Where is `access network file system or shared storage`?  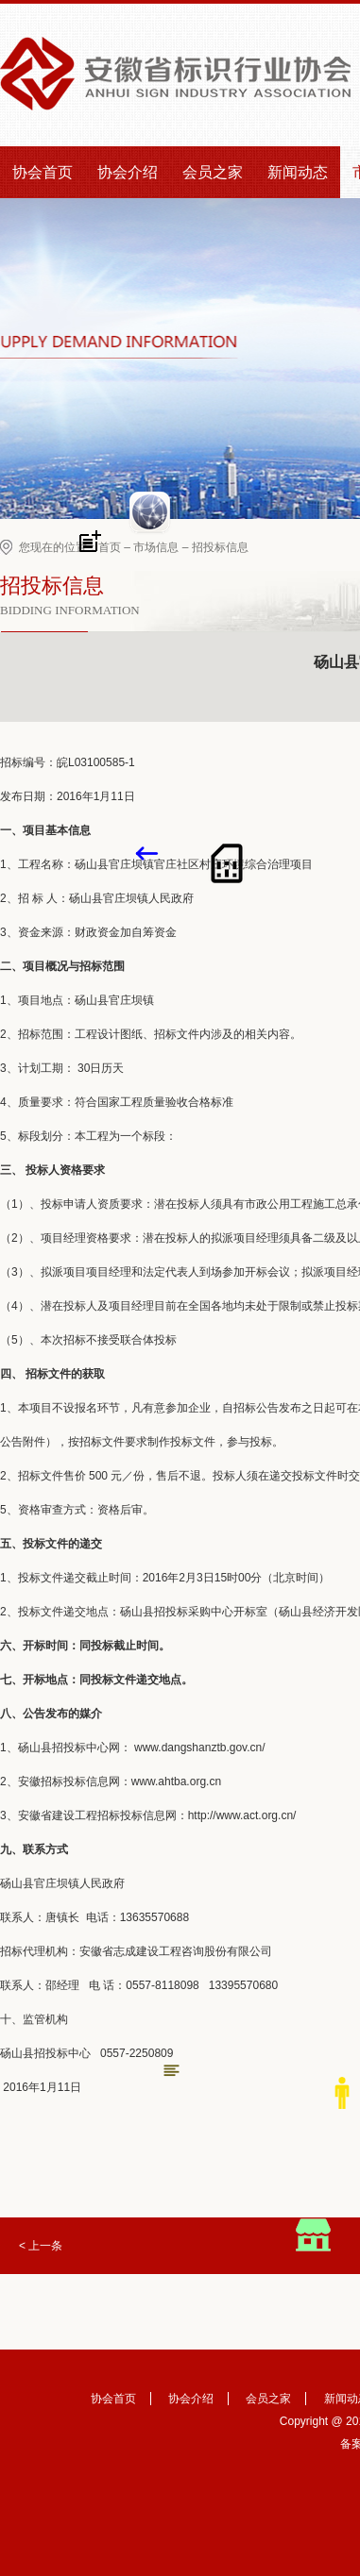 access network file system or shared storage is located at coordinates (149, 511).